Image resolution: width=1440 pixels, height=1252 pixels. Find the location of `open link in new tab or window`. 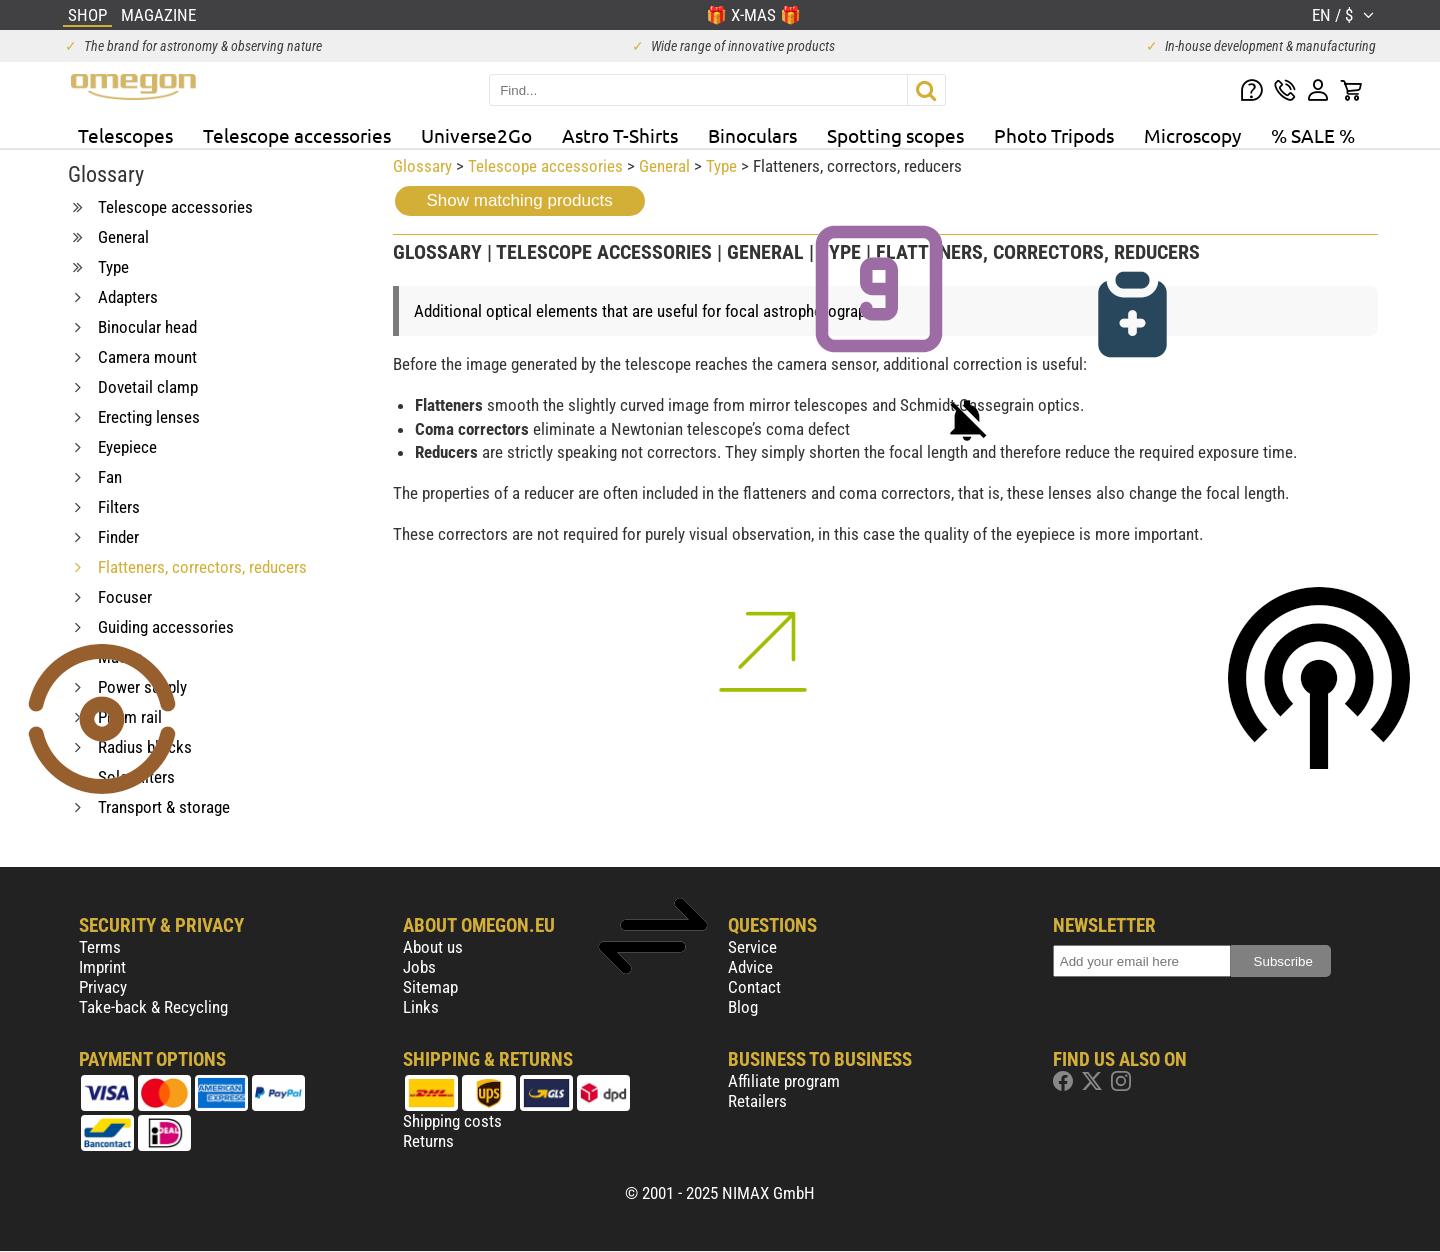

open link in new tab or window is located at coordinates (763, 648).